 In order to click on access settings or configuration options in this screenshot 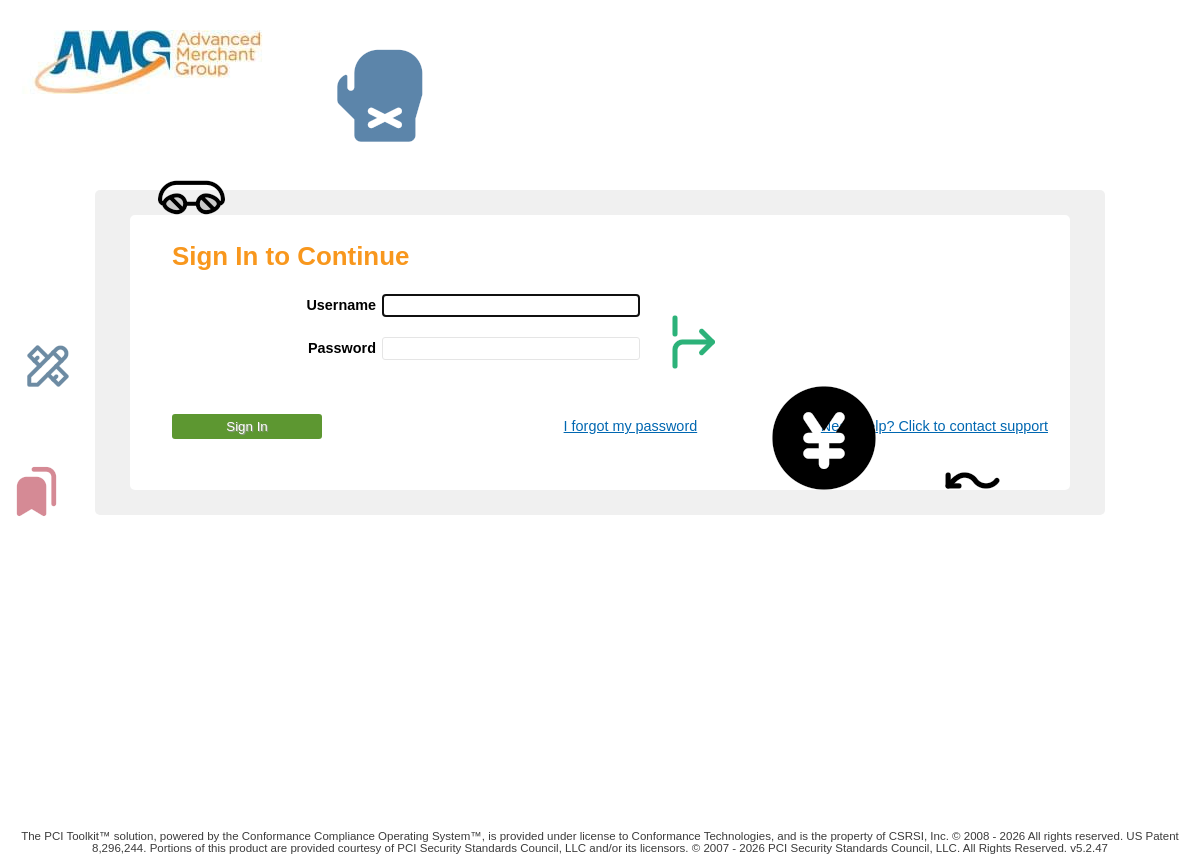, I will do `click(48, 366)`.